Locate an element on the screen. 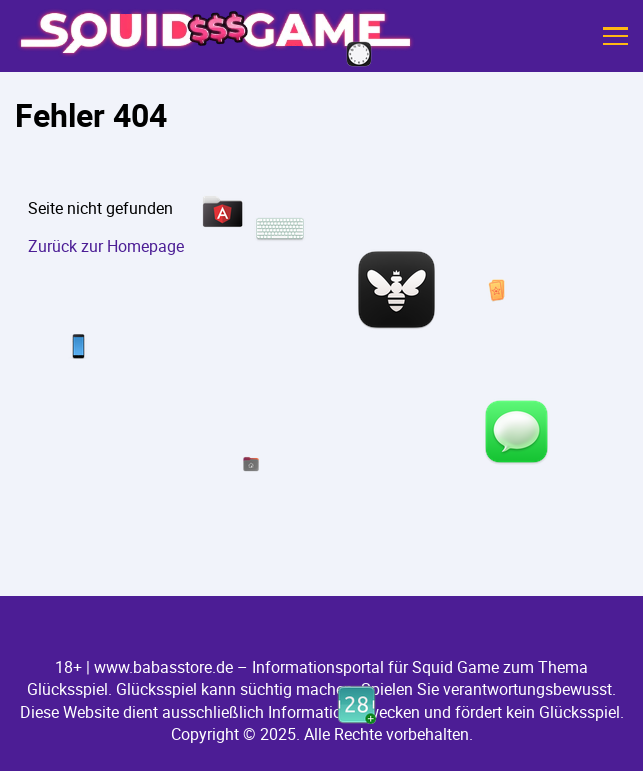 The image size is (643, 771). open Kandji Self Service app for device management is located at coordinates (396, 289).